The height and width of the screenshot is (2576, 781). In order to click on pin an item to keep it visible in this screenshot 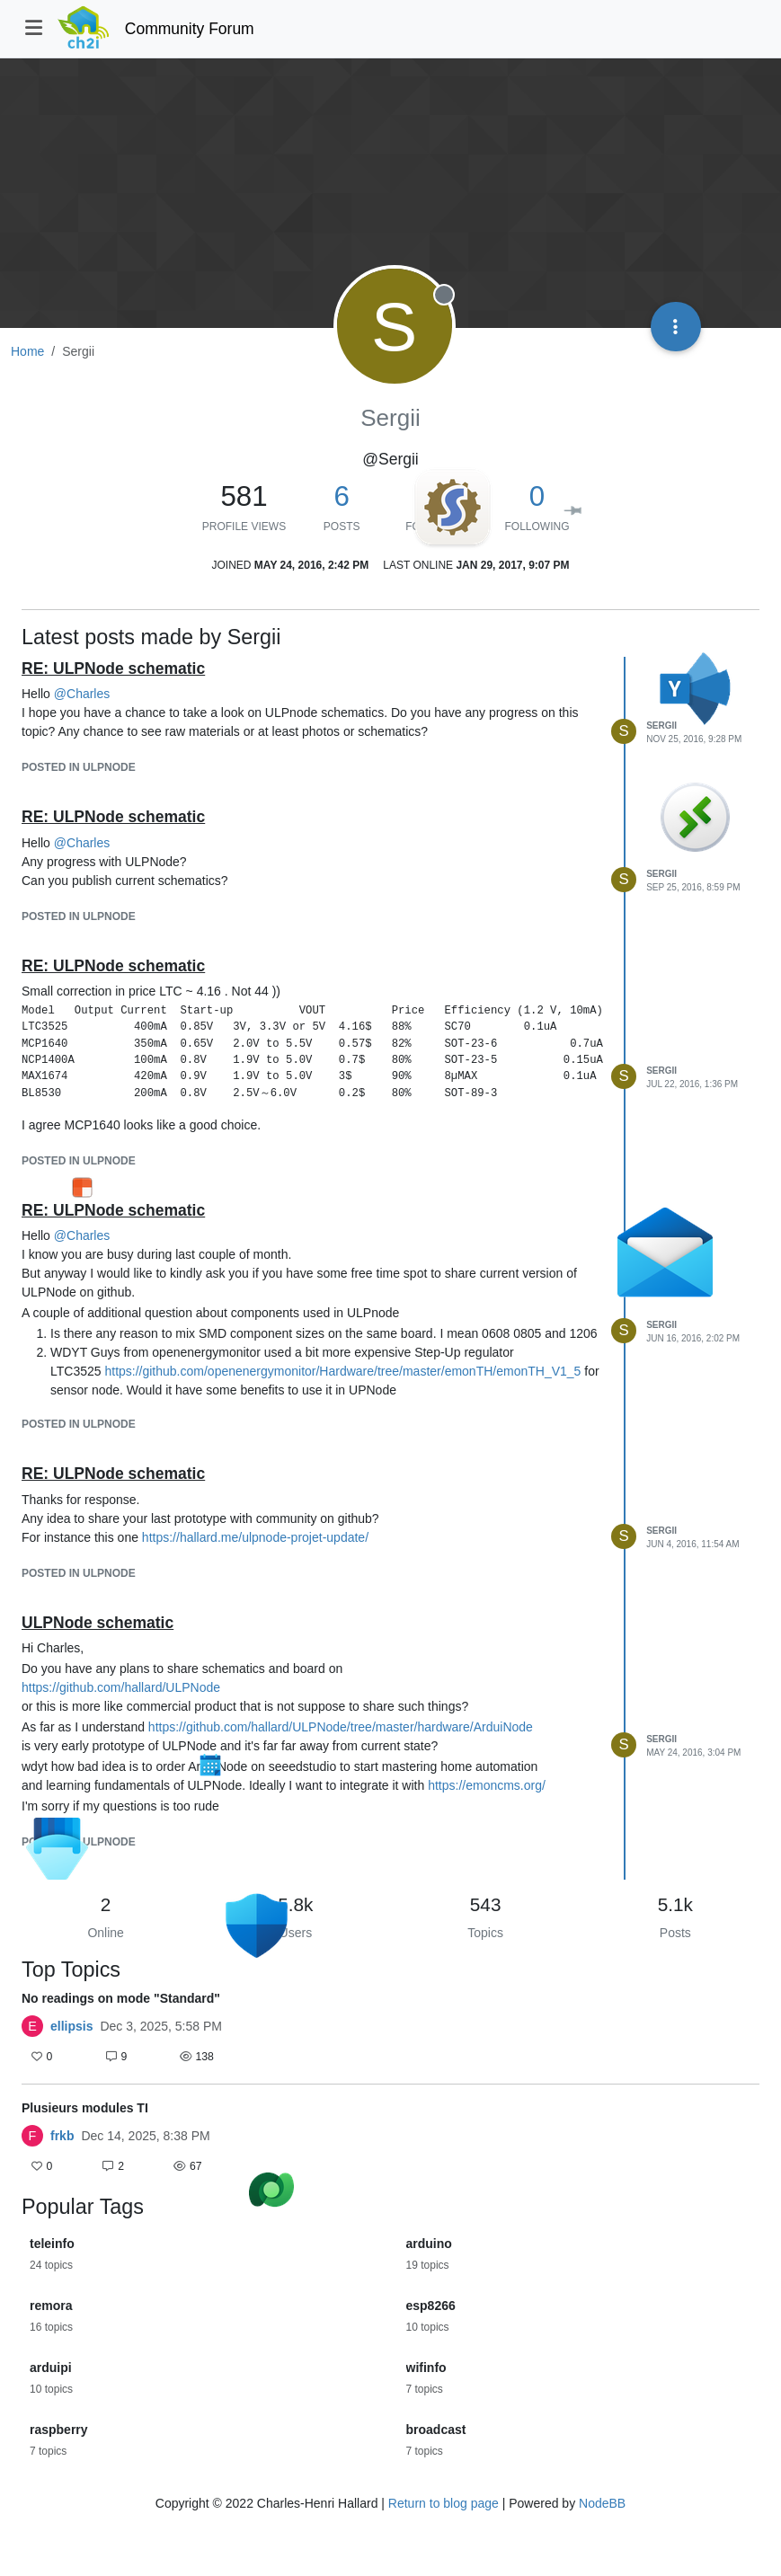, I will do `click(572, 511)`.